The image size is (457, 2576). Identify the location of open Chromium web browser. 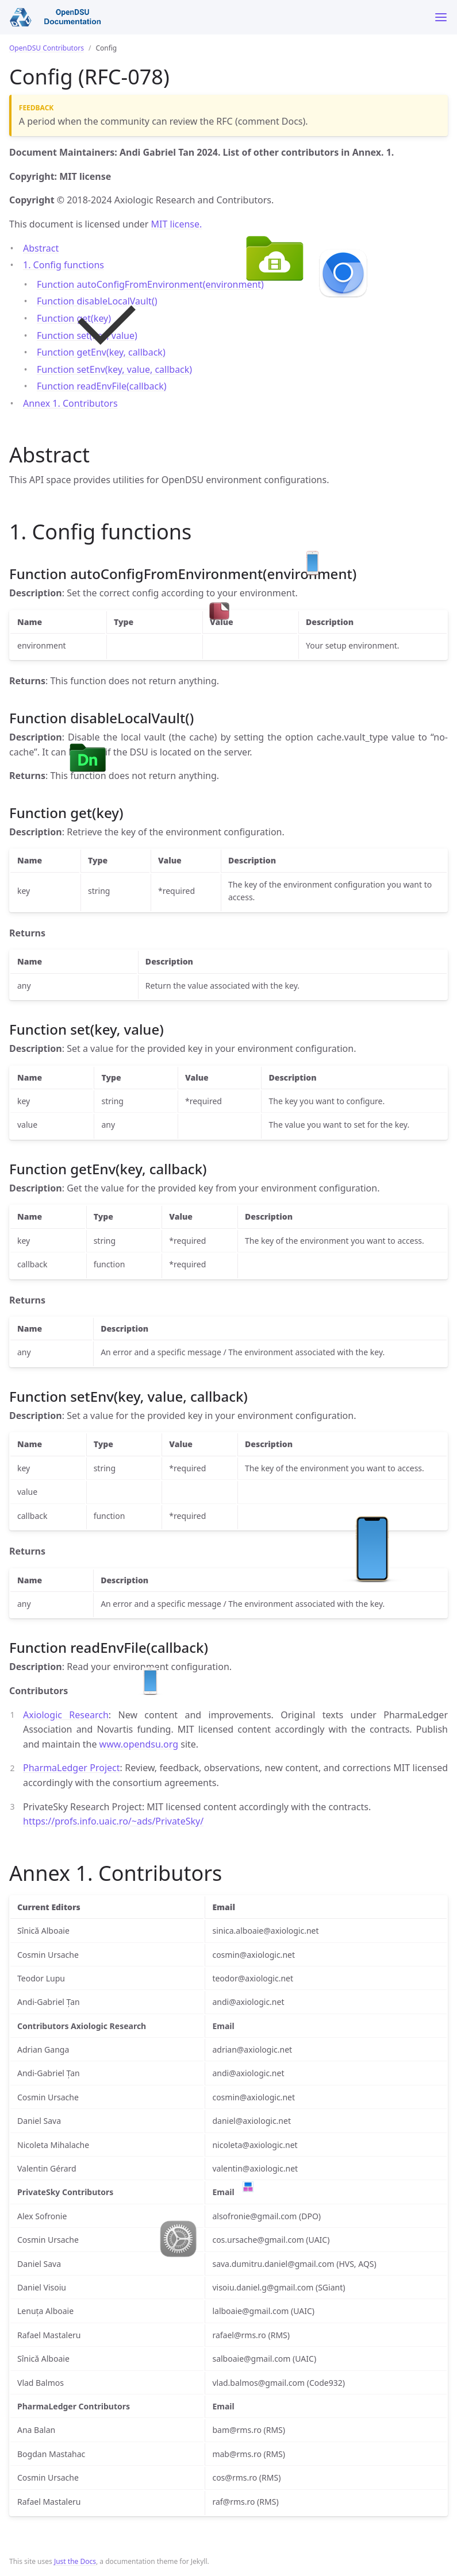
(343, 273).